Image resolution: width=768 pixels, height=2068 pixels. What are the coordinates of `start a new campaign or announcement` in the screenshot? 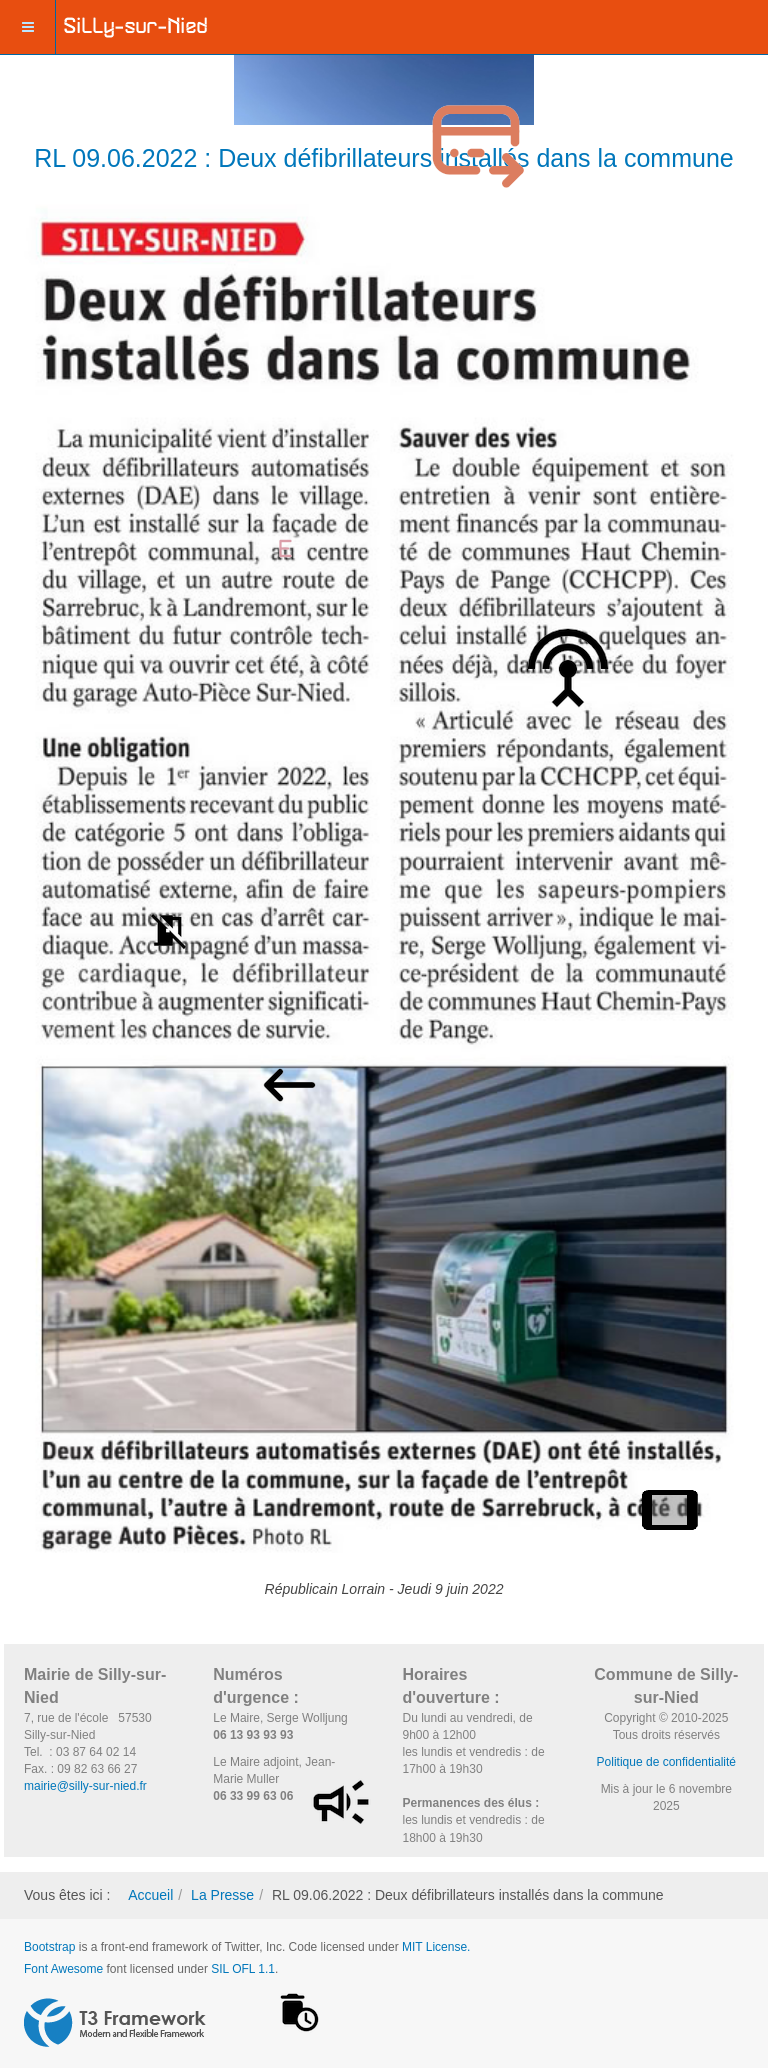 It's located at (341, 1802).